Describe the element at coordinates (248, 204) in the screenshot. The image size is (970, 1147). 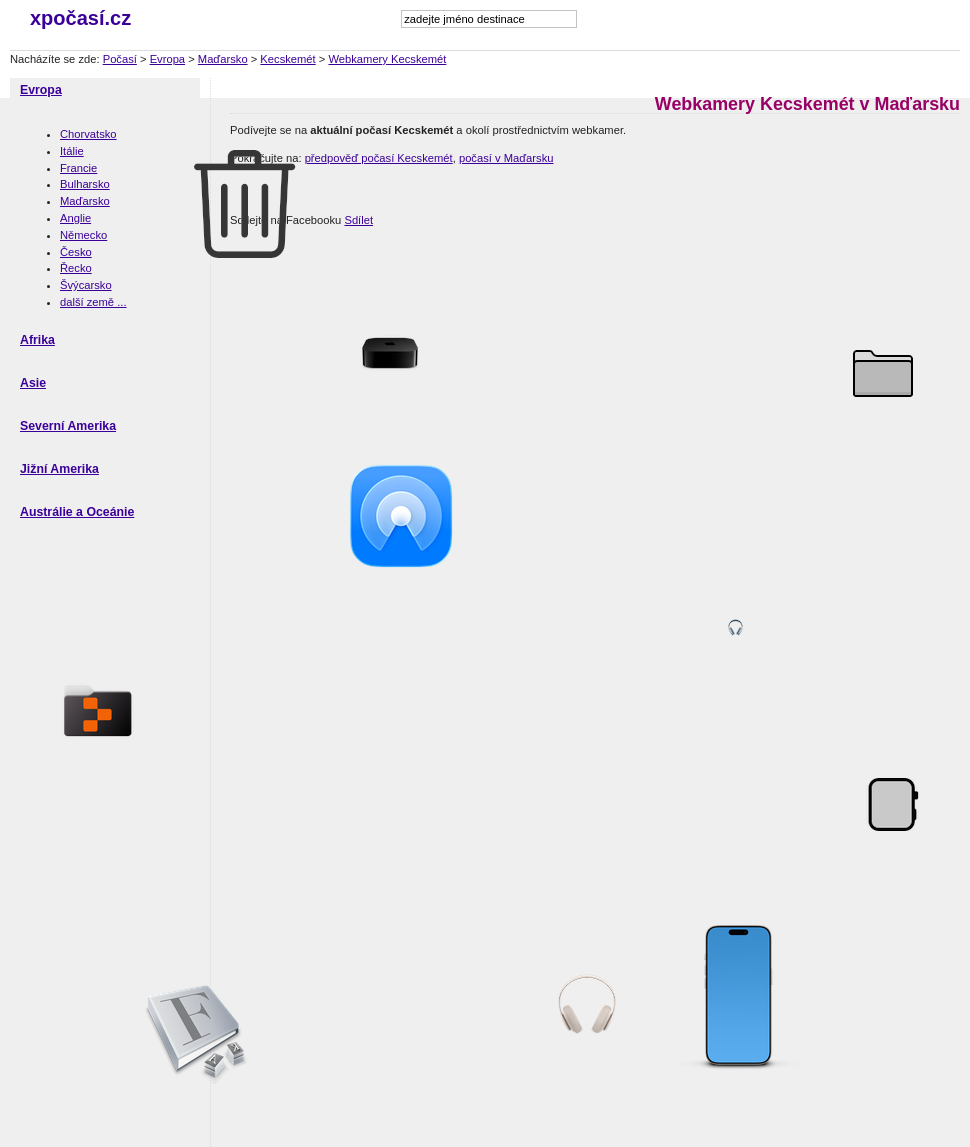
I see `clear file history` at that location.